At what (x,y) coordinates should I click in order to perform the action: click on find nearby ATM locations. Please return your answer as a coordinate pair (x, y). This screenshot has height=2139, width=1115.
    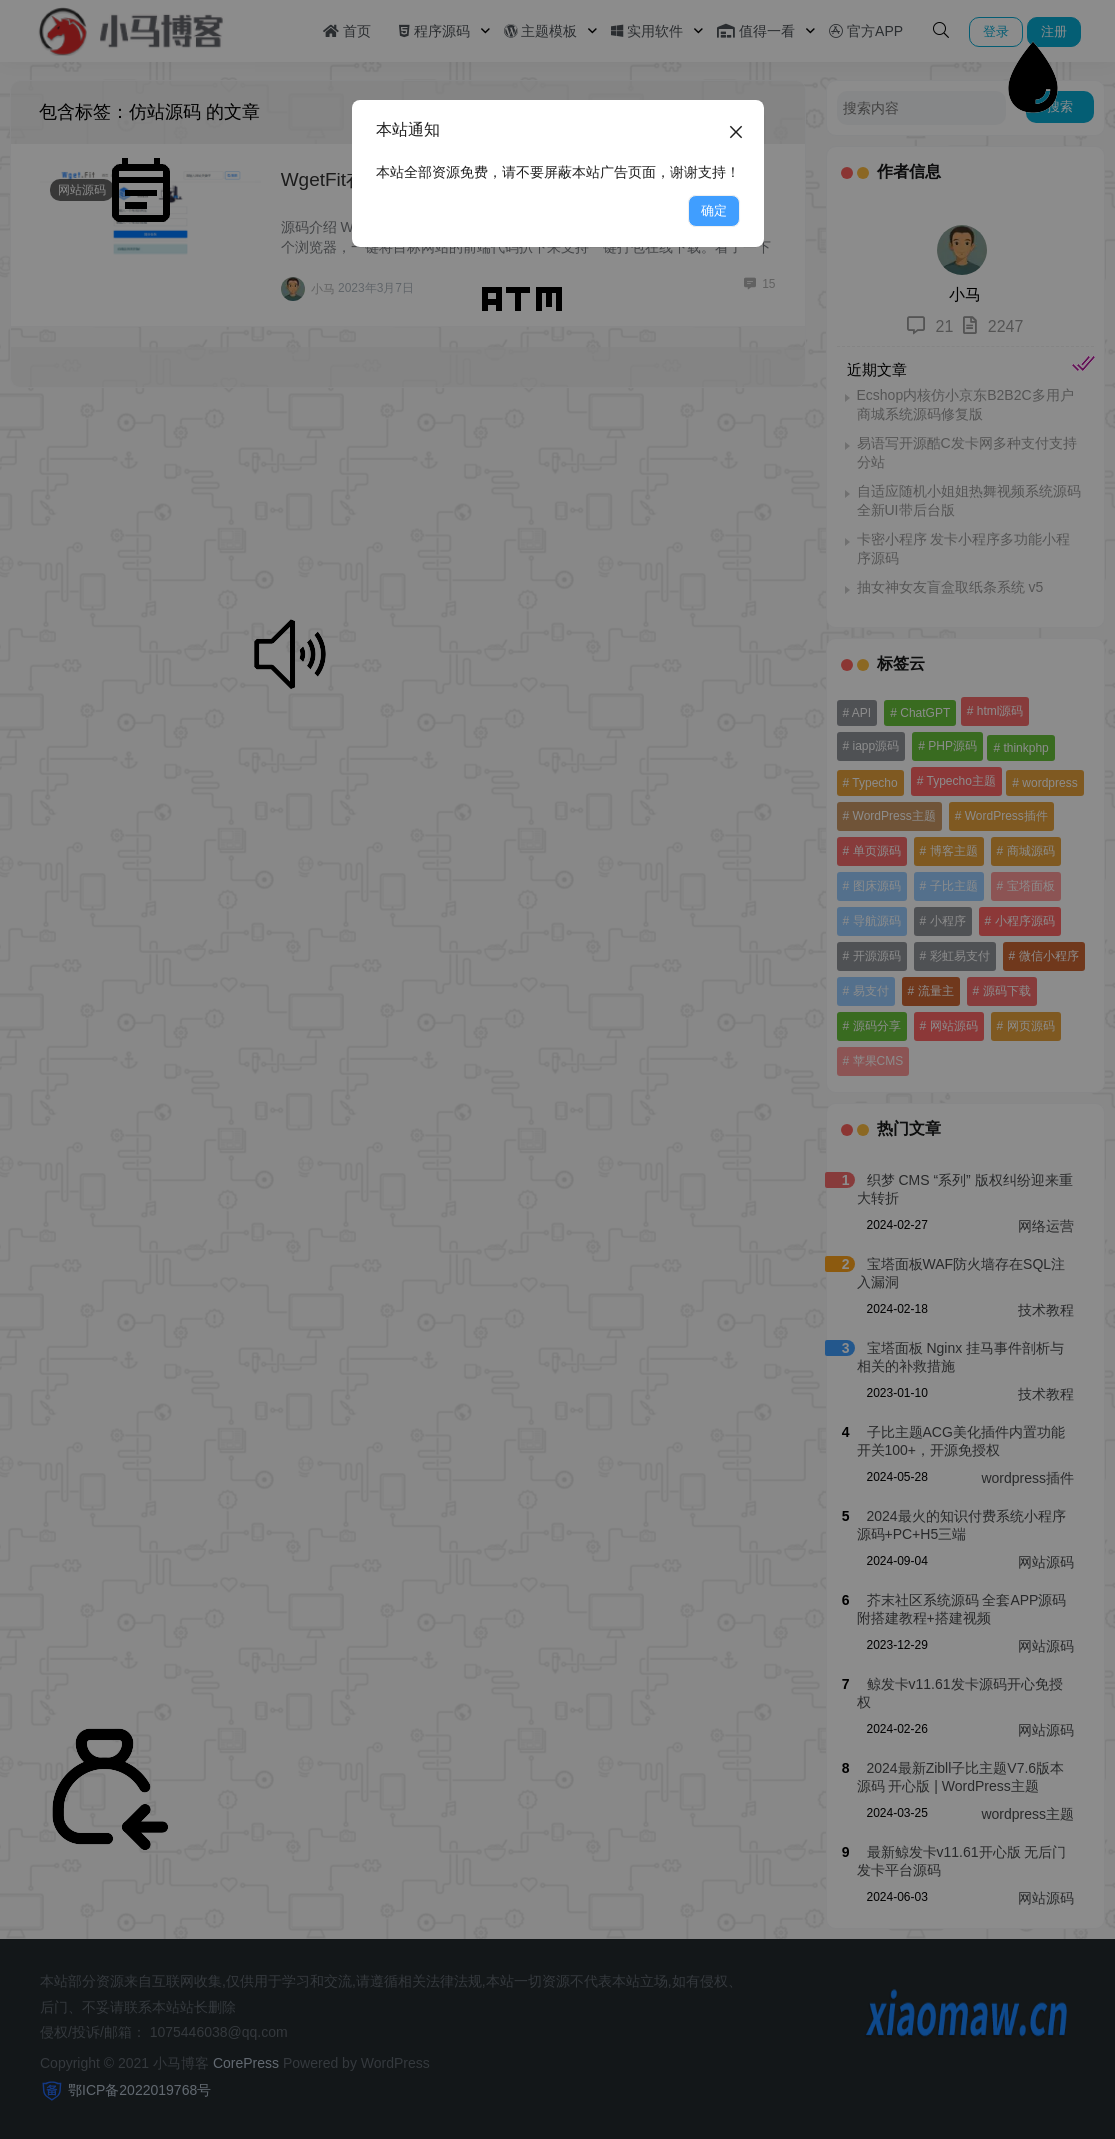
    Looking at the image, I should click on (522, 299).